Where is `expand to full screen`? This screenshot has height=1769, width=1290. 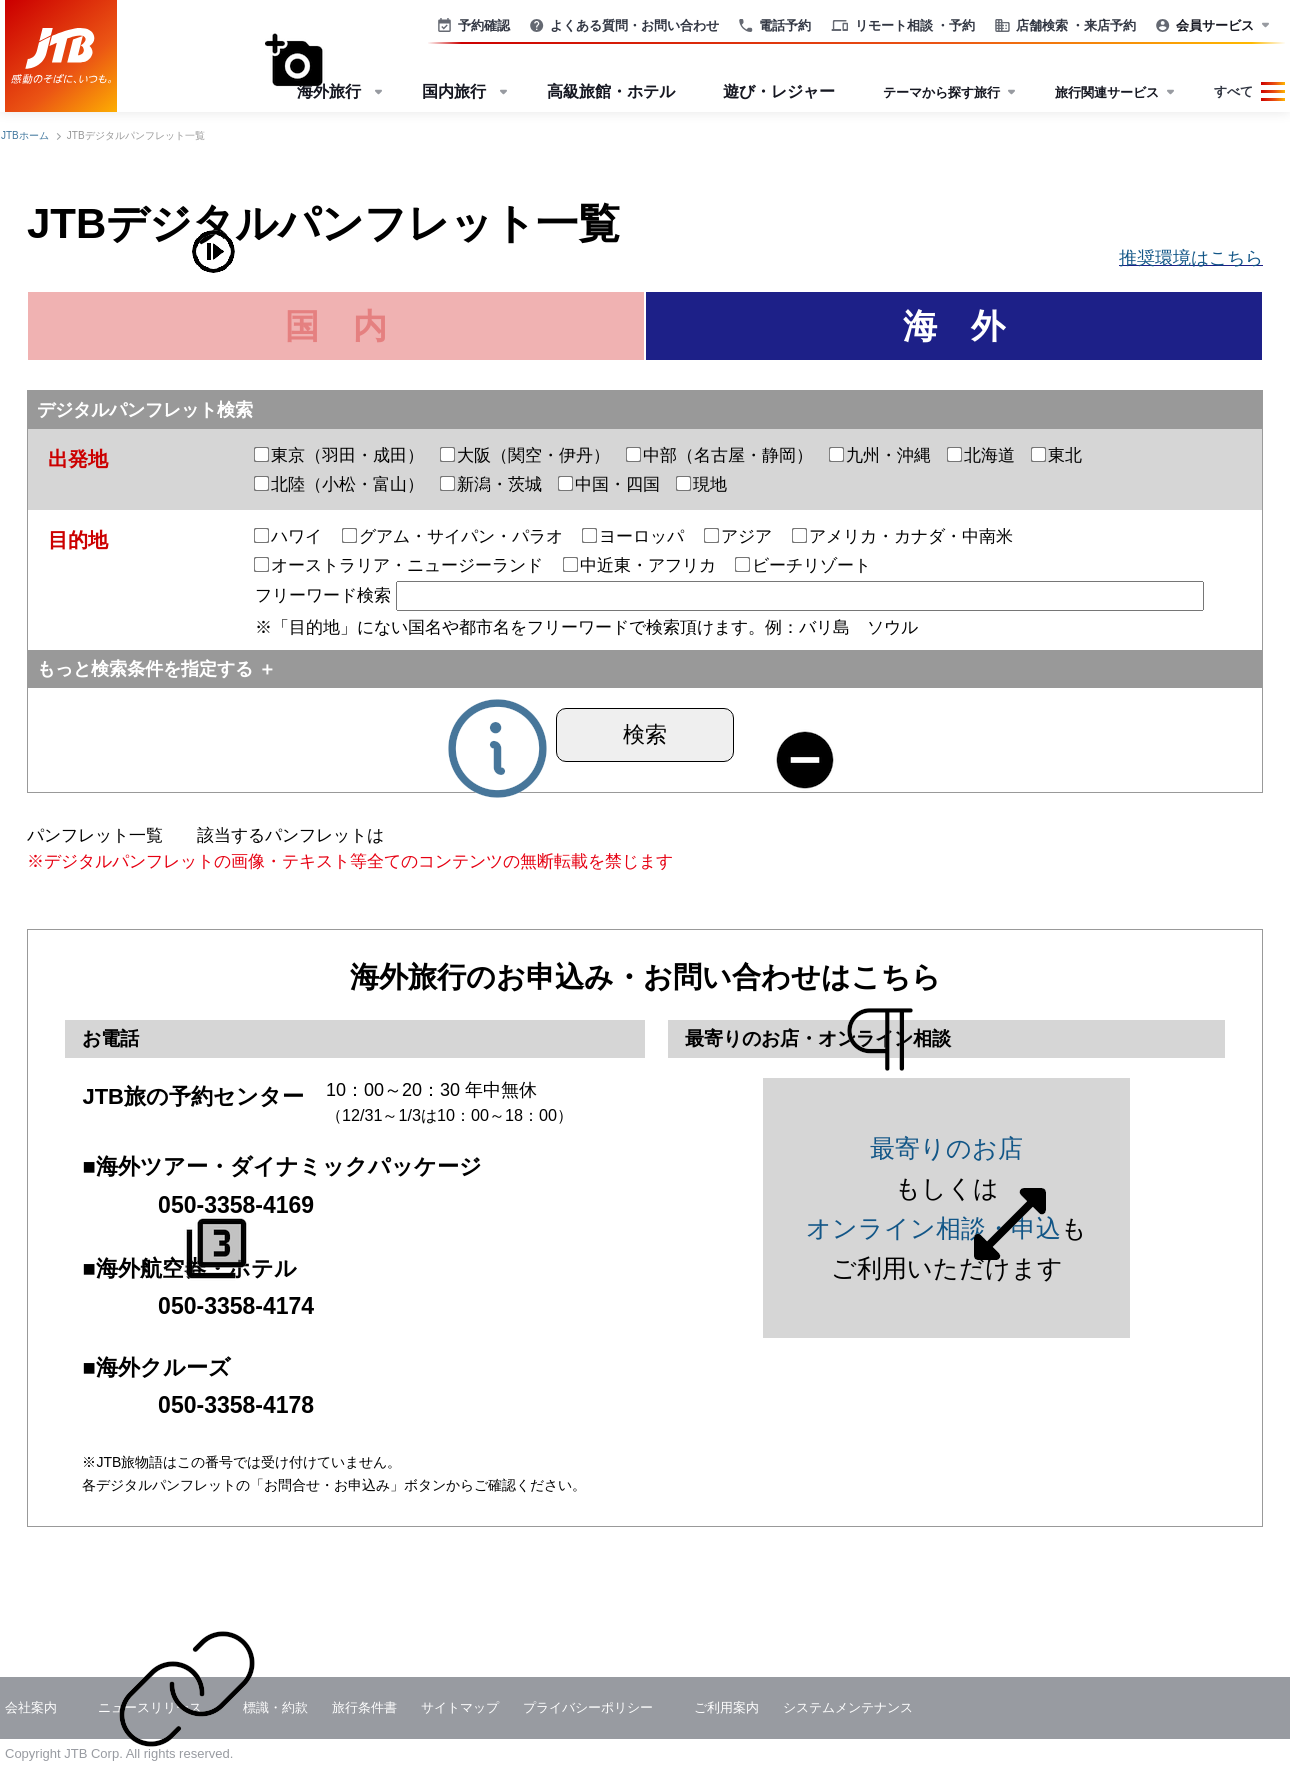
expand to full screen is located at coordinates (1010, 1224).